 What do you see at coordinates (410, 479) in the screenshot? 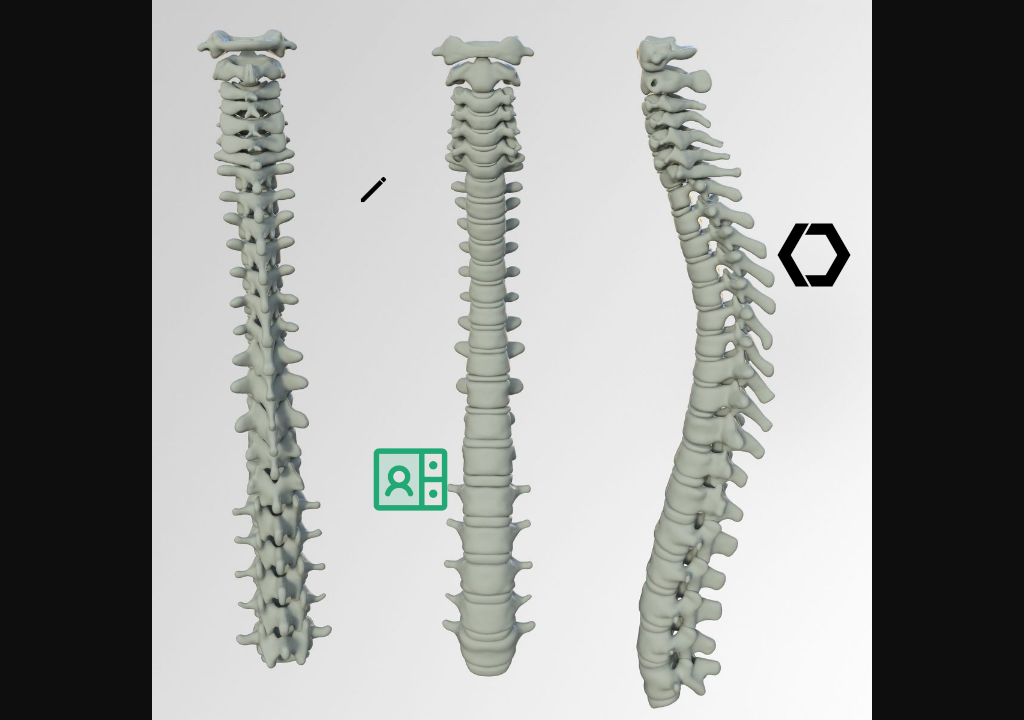
I see `start or join a video conference` at bounding box center [410, 479].